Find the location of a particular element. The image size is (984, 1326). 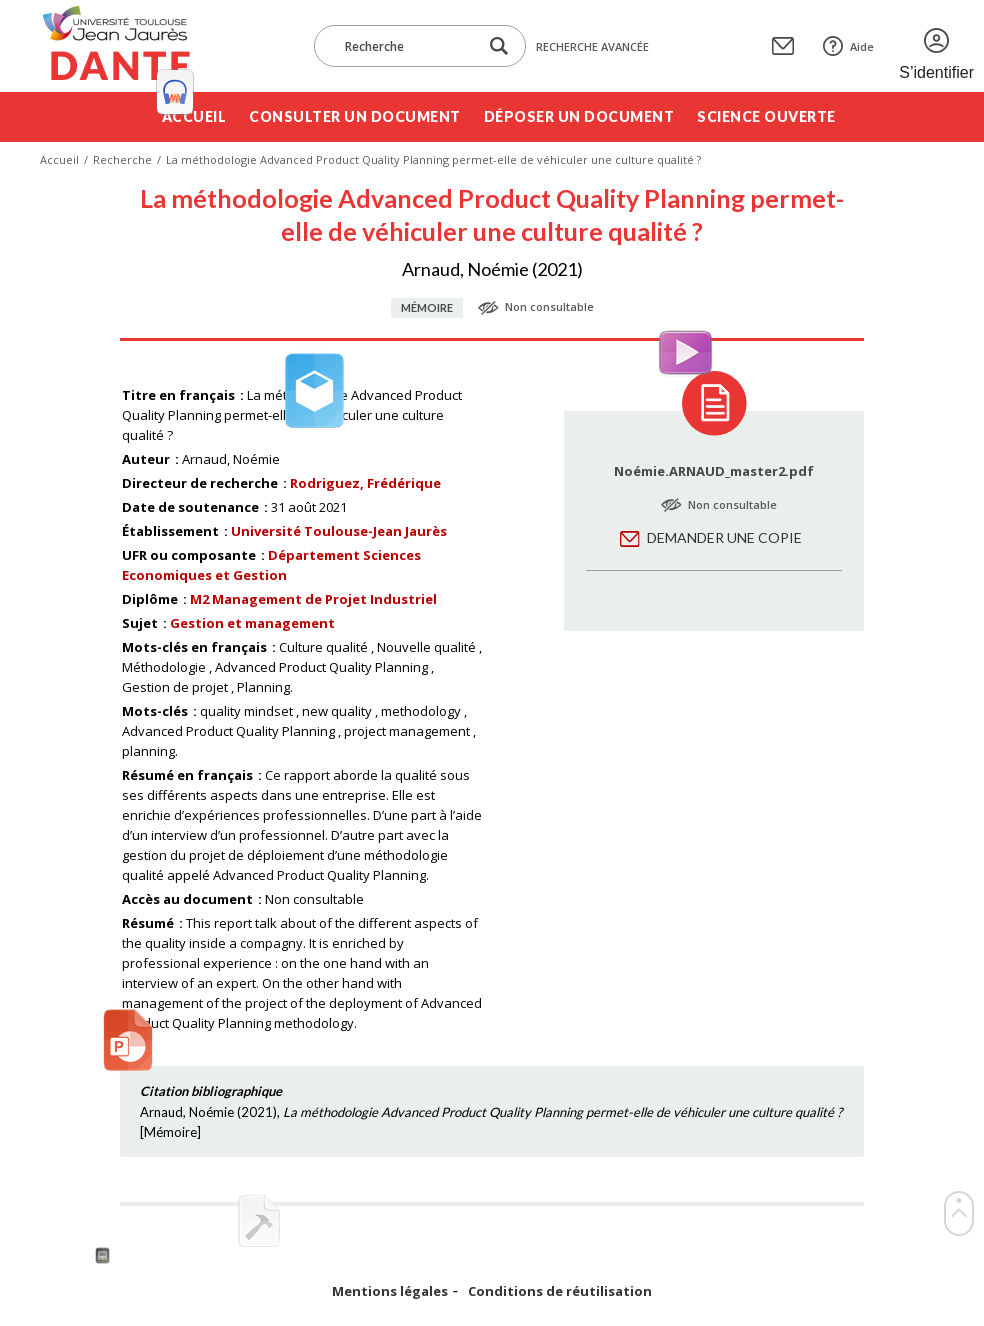

open multimedia or media player app is located at coordinates (685, 352).